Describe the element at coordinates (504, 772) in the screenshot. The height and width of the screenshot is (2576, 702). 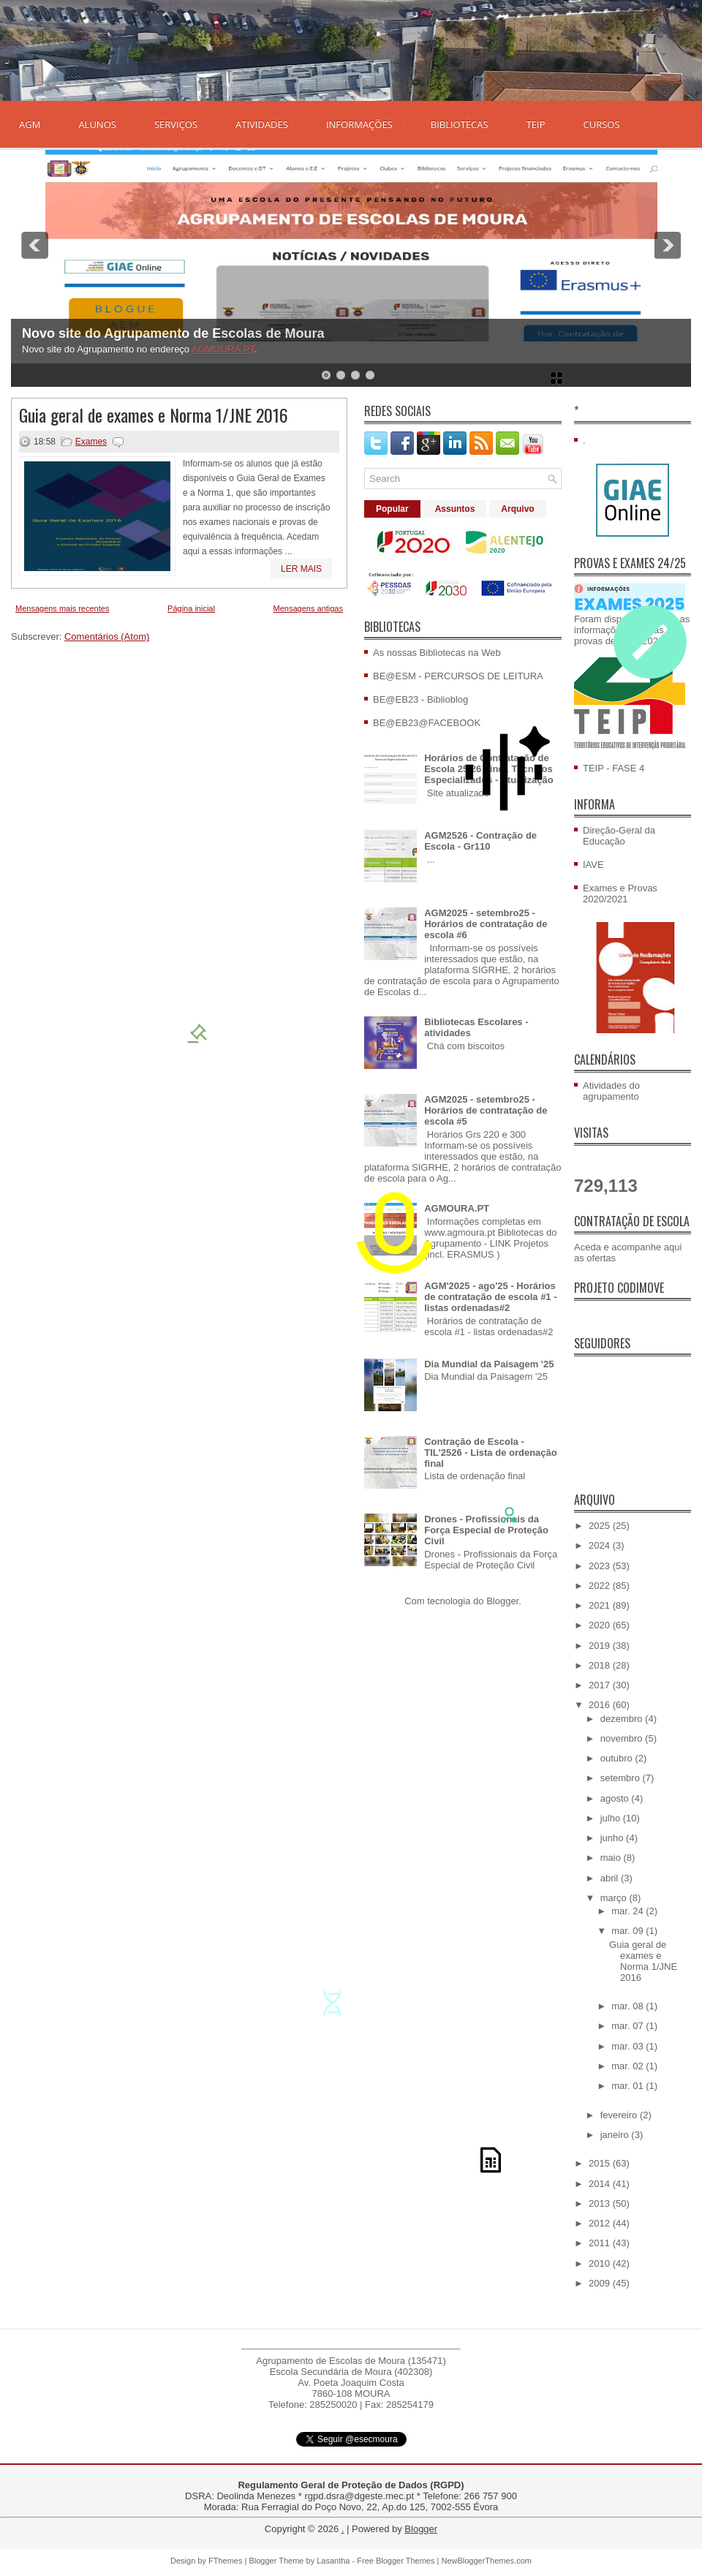
I see `activate AI voice assistant` at that location.